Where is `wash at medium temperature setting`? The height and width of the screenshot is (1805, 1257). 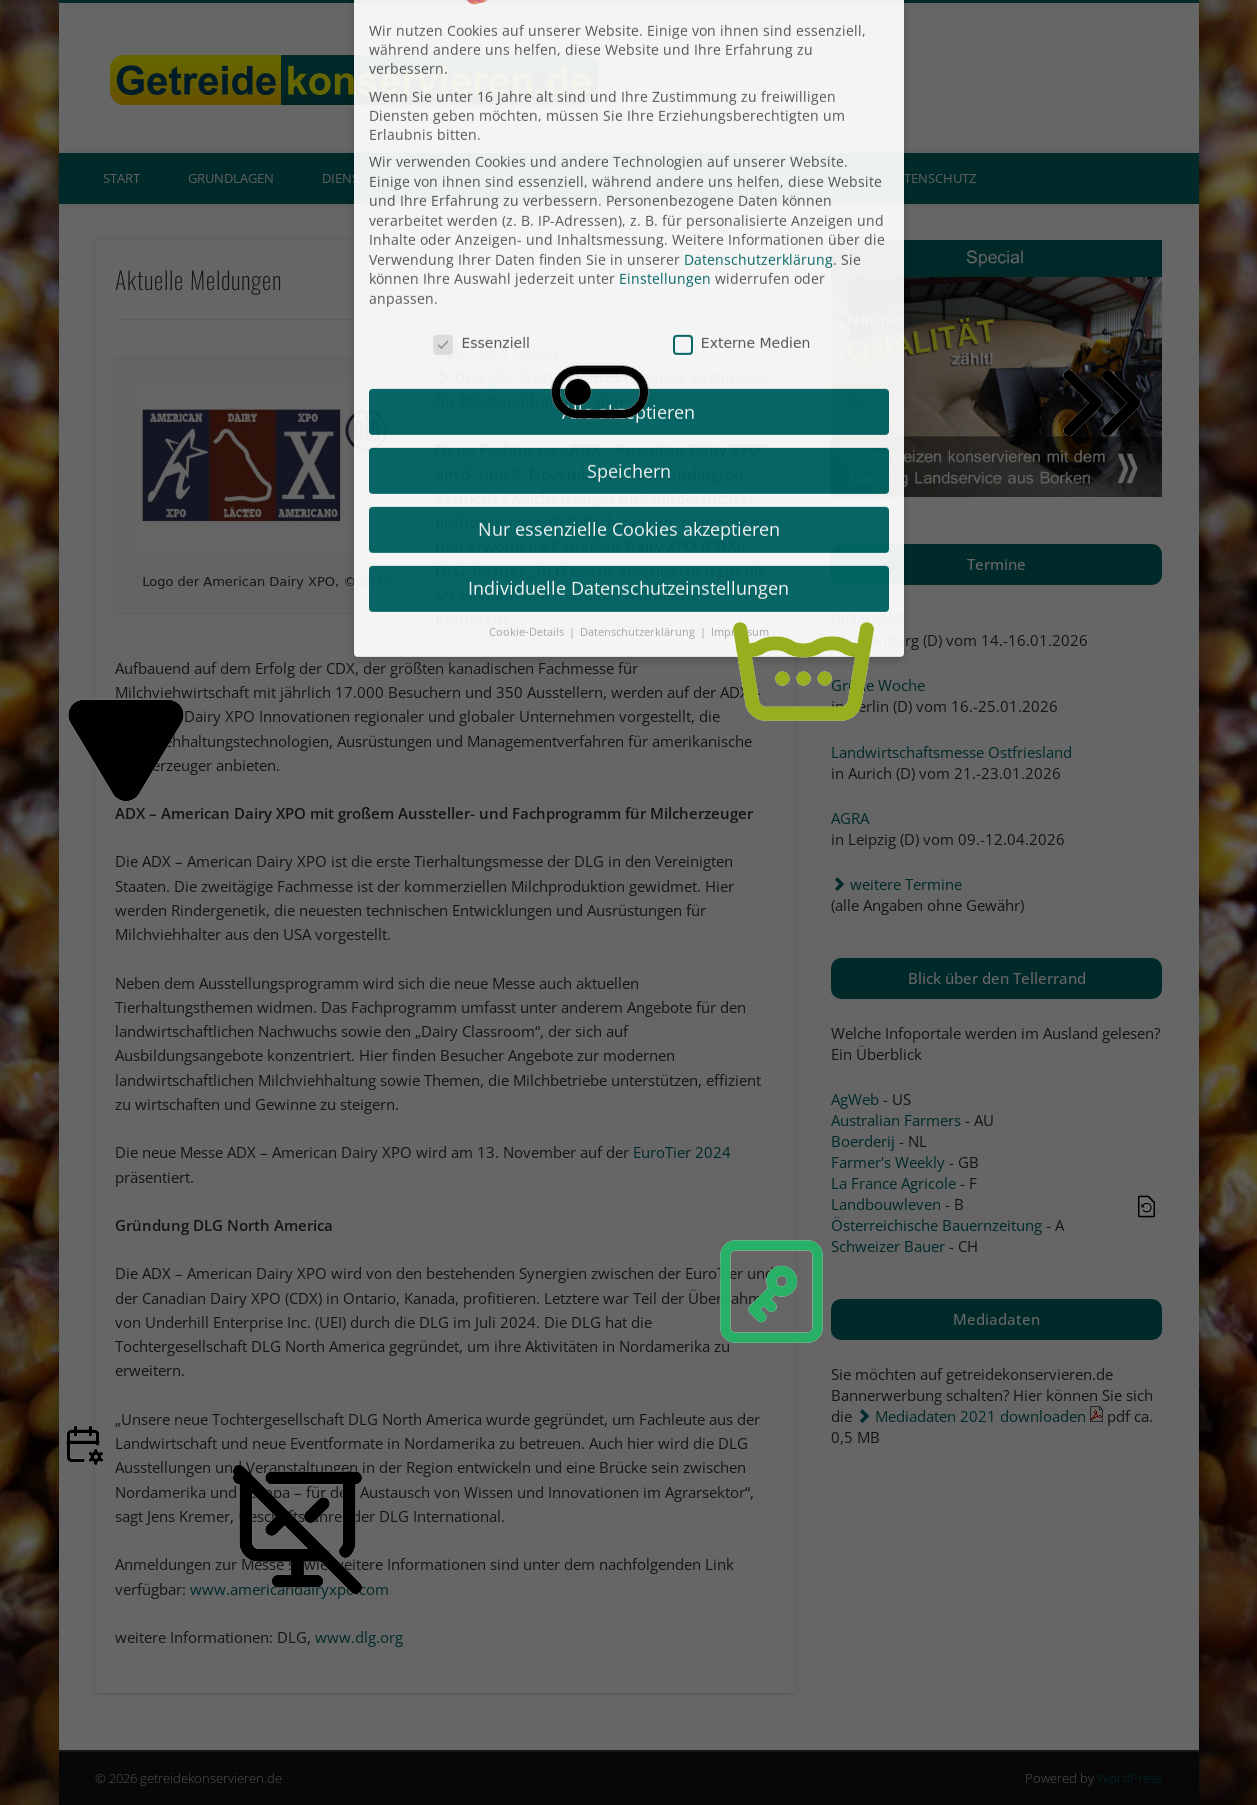 wash at medium temperature setting is located at coordinates (803, 671).